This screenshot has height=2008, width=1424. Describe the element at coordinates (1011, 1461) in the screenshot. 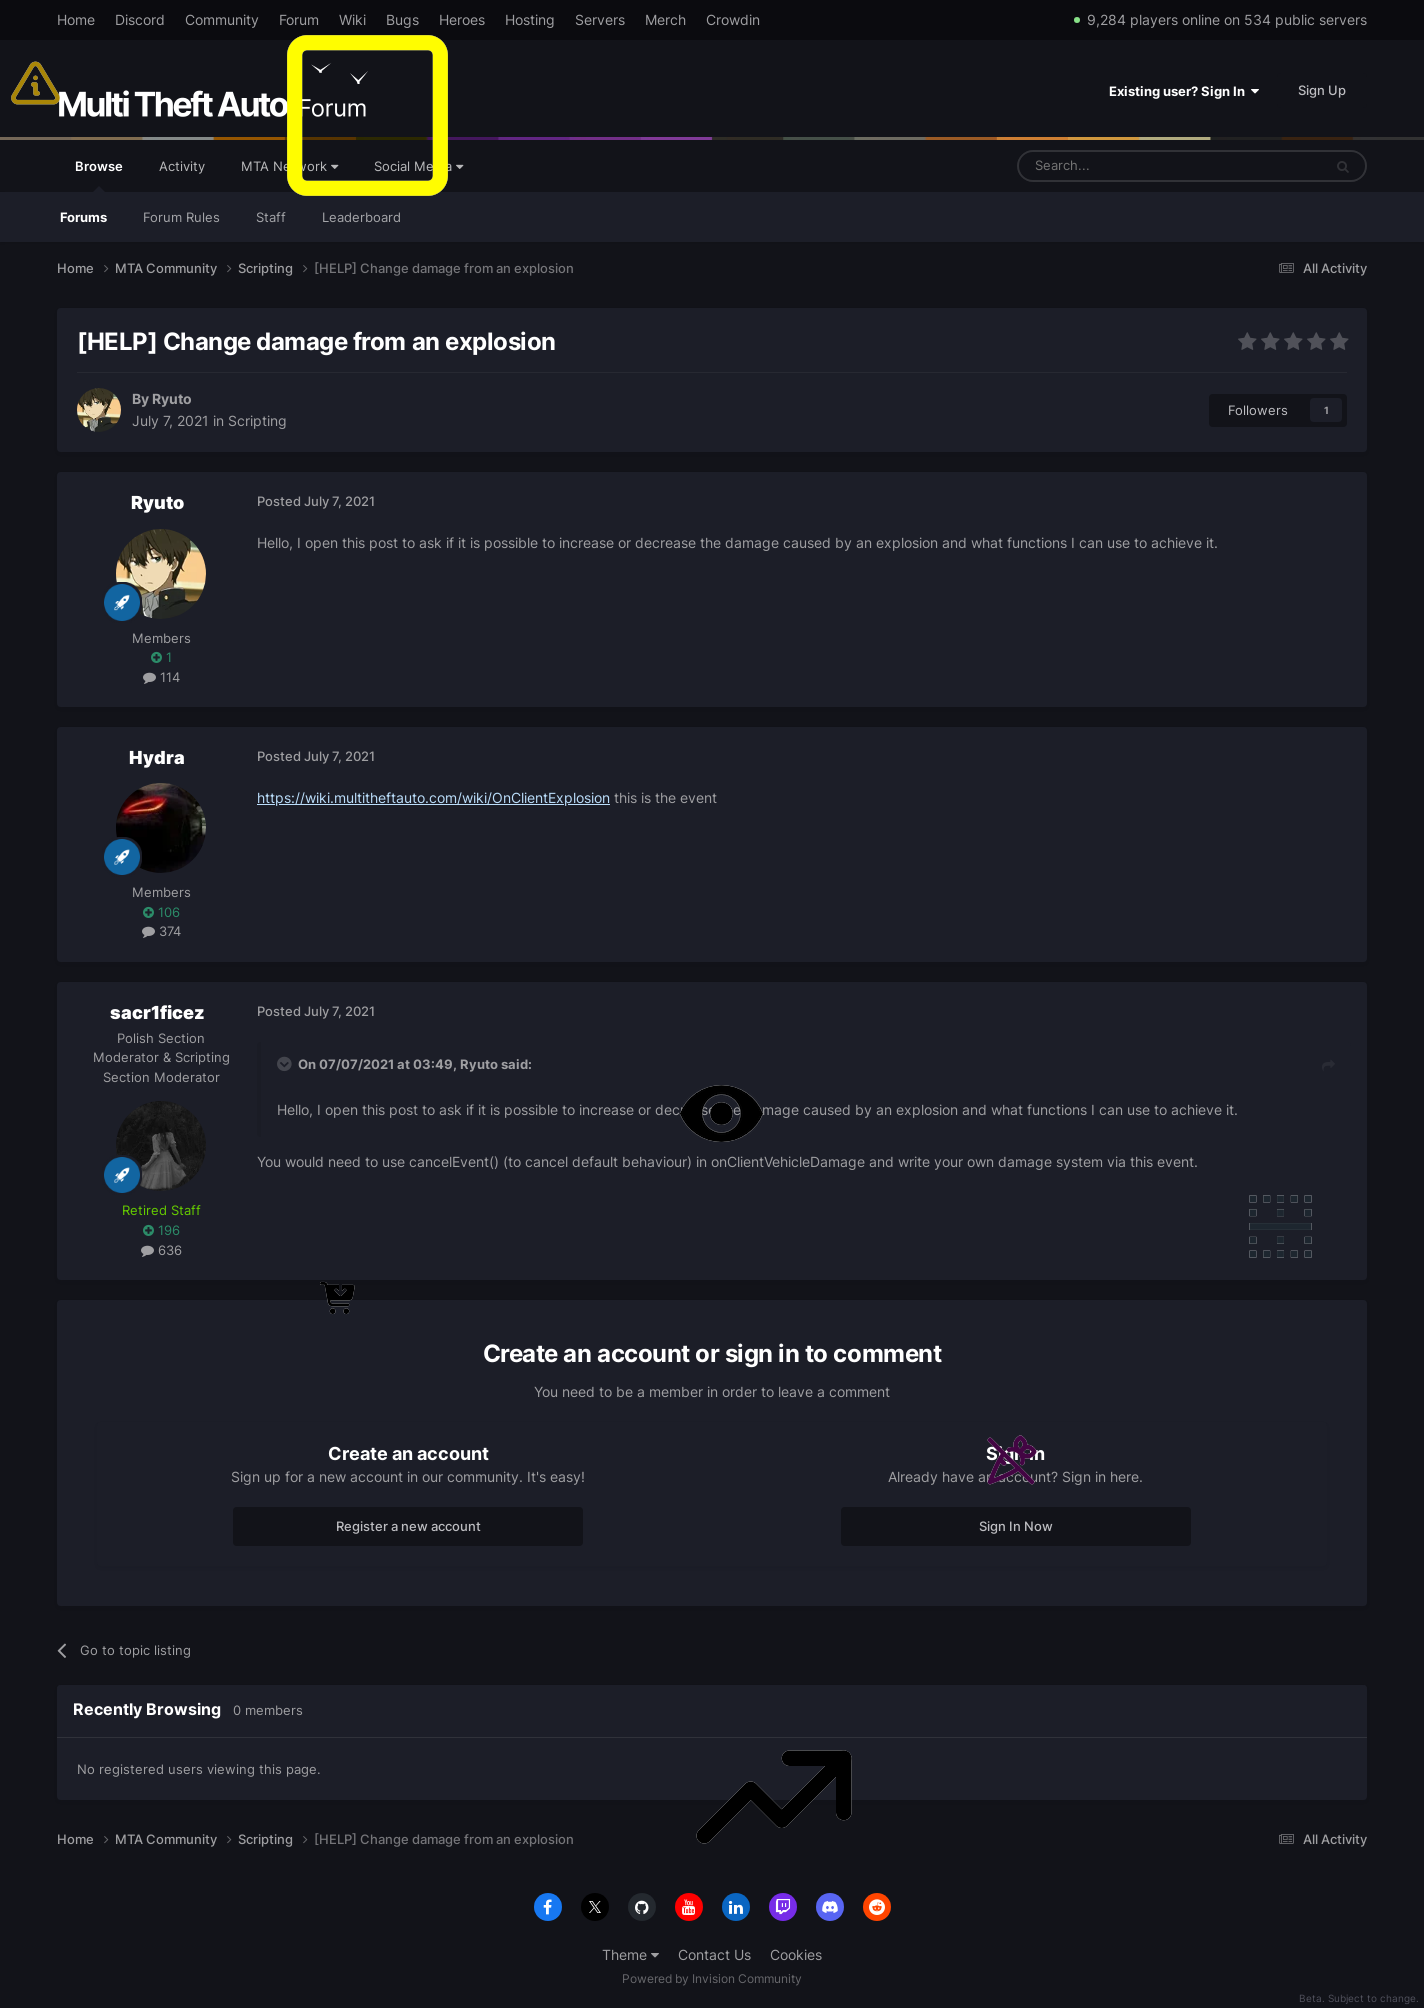

I see `disable vegetable or vegan filter` at that location.